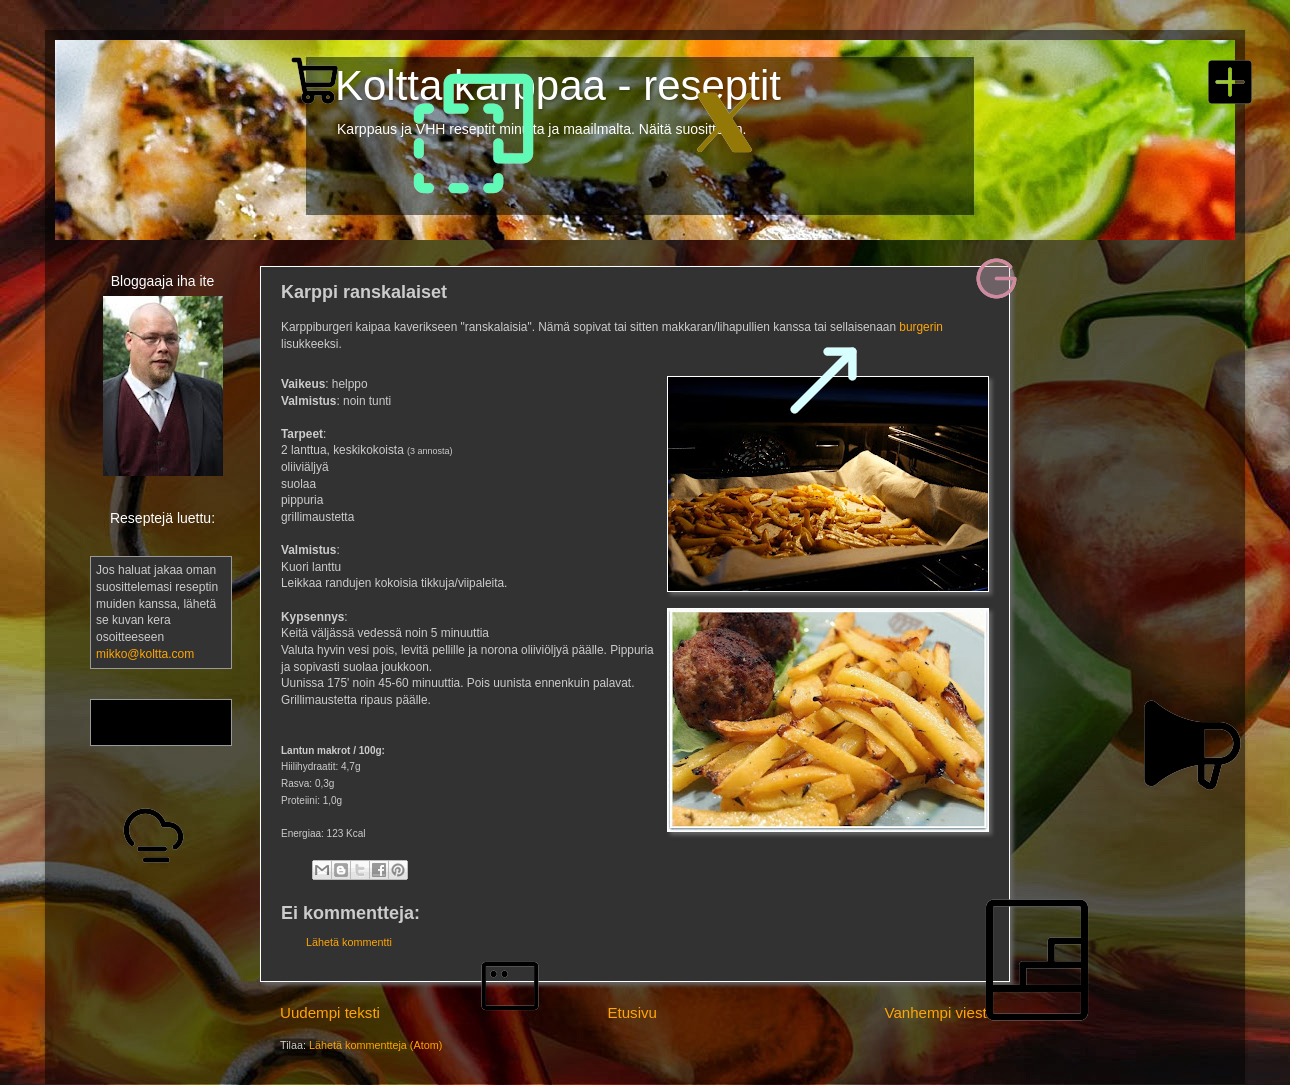 This screenshot has width=1290, height=1085. Describe the element at coordinates (510, 986) in the screenshot. I see `open a new application window` at that location.